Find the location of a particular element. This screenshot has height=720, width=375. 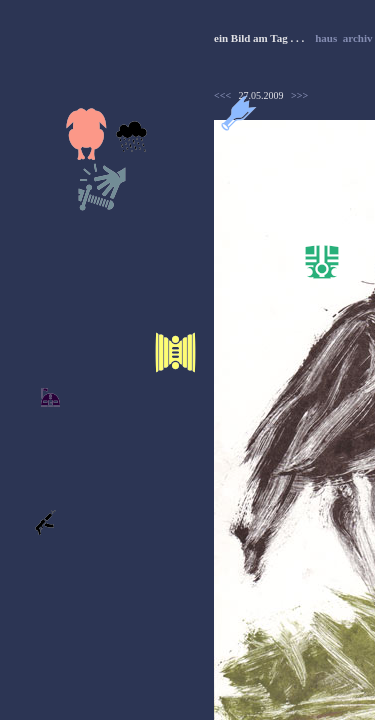

indicates rainy weather conditions is located at coordinates (131, 136).